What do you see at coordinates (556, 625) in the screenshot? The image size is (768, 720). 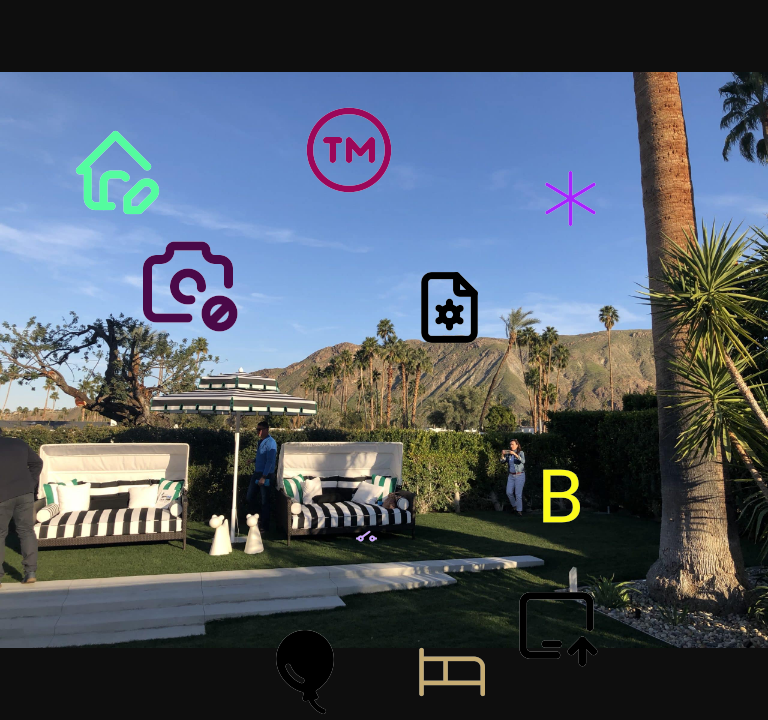 I see `upload content to tablet device` at bounding box center [556, 625].